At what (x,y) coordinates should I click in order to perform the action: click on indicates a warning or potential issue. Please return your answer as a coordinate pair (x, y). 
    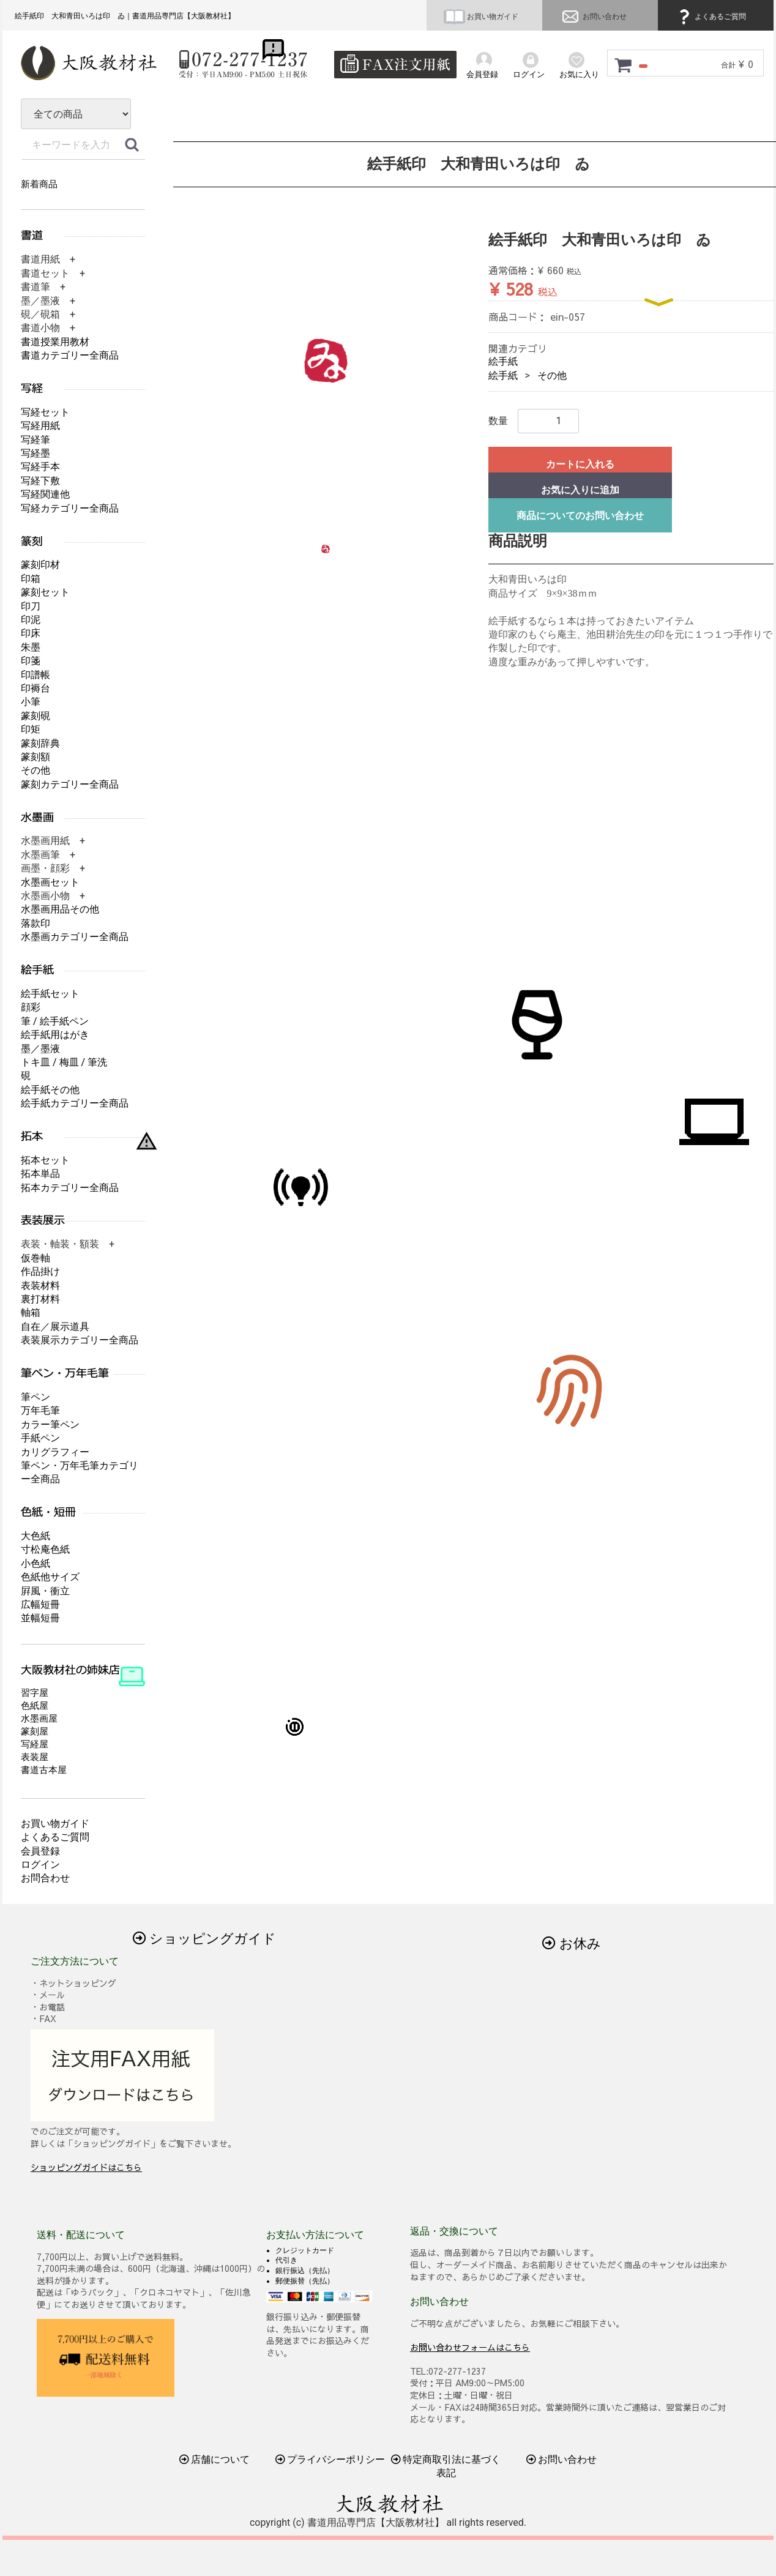
    Looking at the image, I should click on (146, 1141).